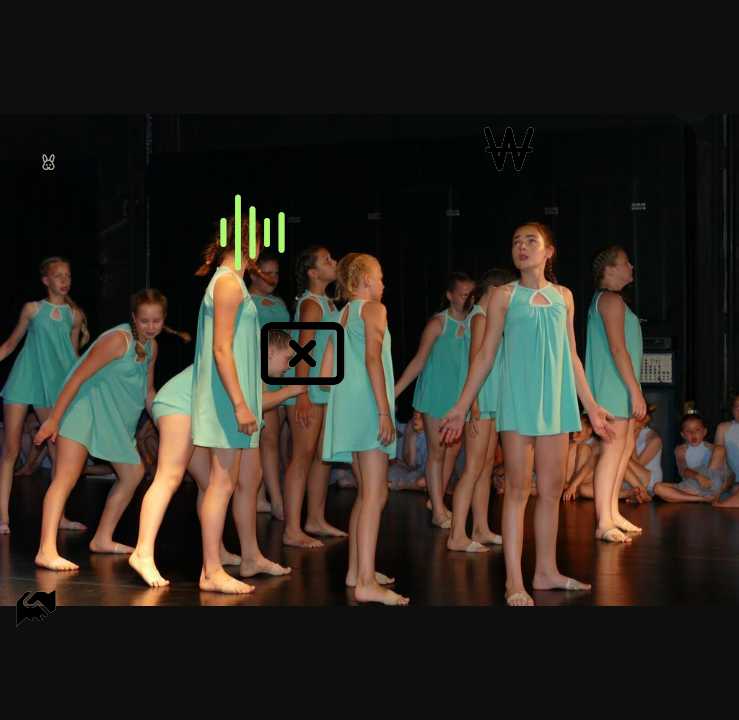 The height and width of the screenshot is (720, 739). Describe the element at coordinates (252, 232) in the screenshot. I see `audio waveform or sound visualization` at that location.